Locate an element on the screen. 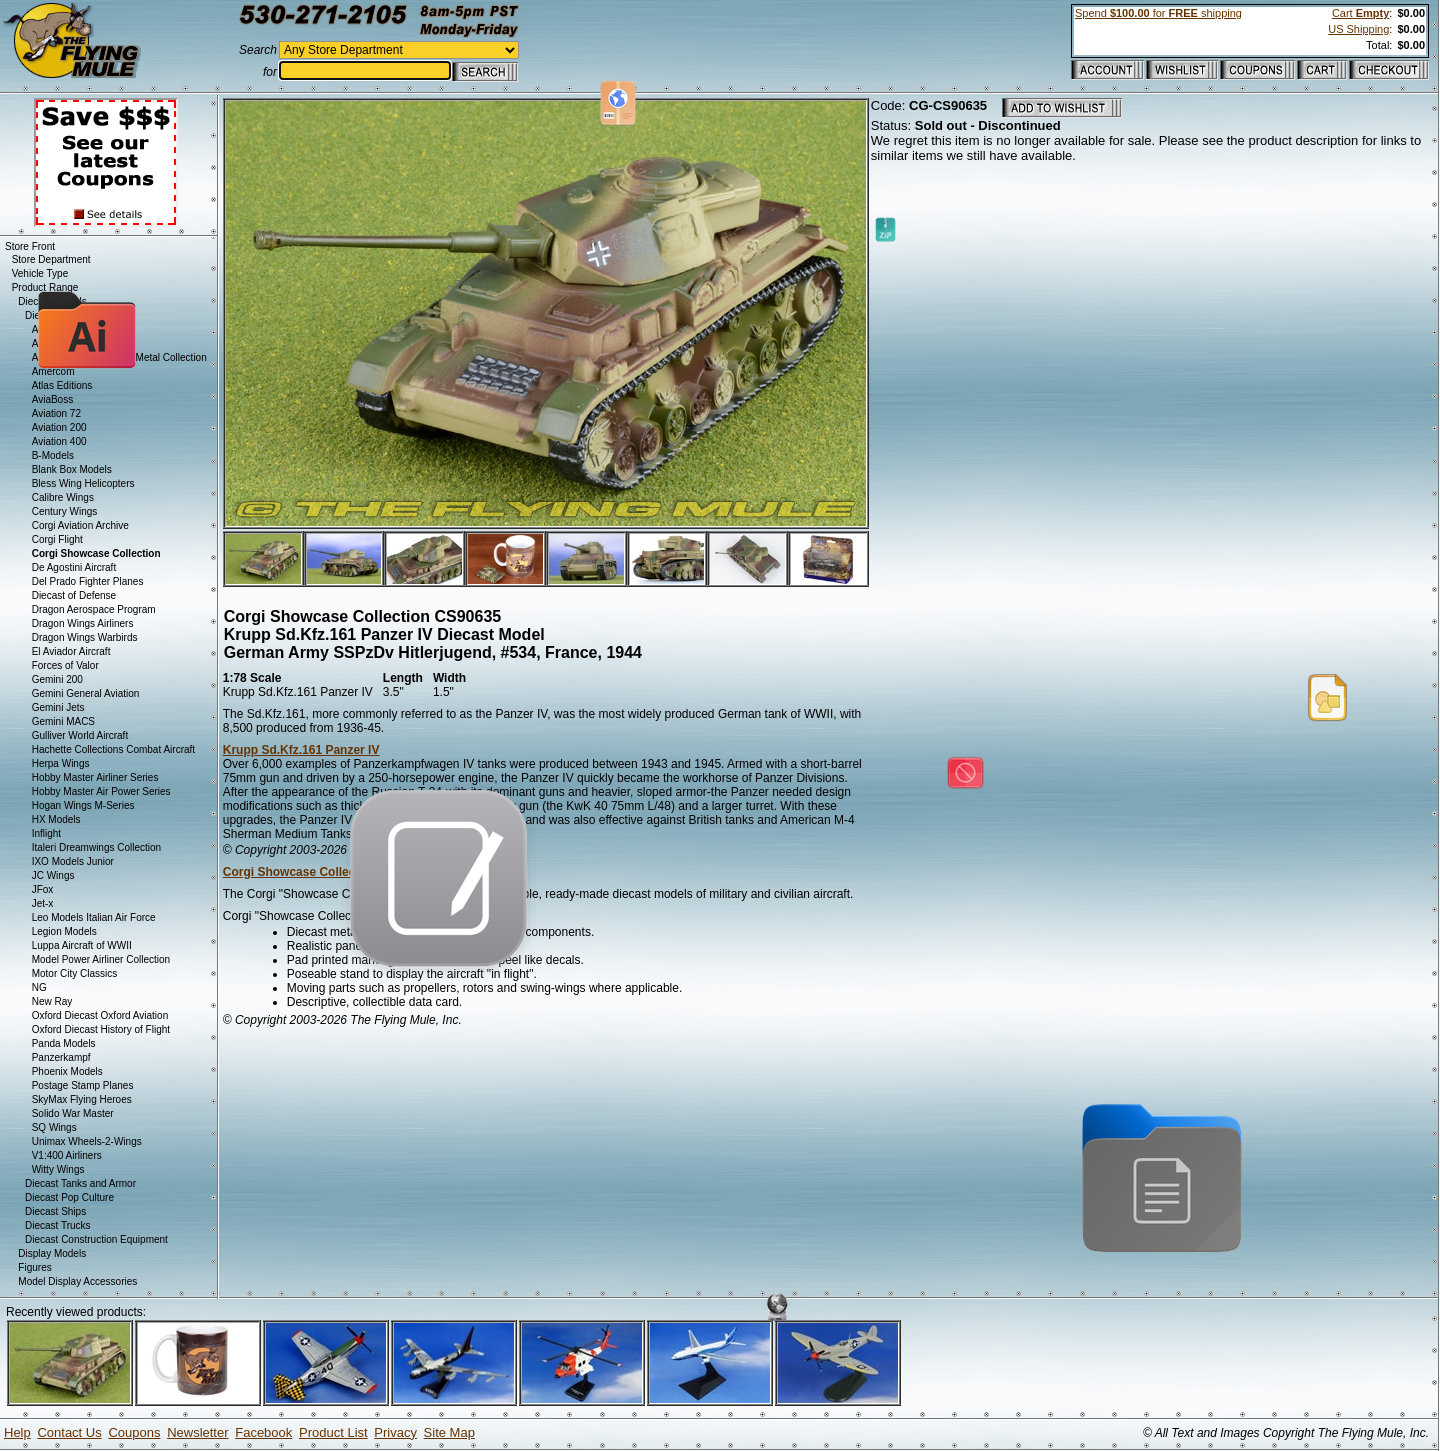  open your documents folder is located at coordinates (1162, 1178).